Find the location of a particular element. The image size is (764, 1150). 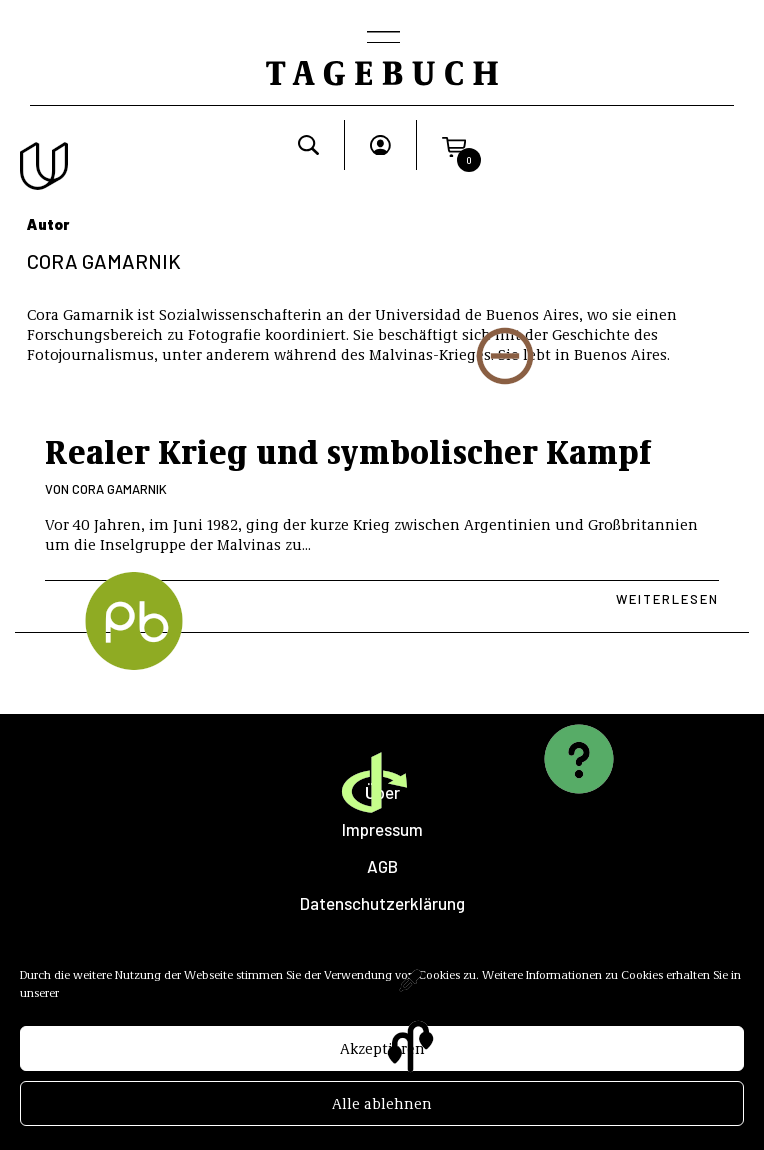

remove item from list or selection is located at coordinates (505, 356).